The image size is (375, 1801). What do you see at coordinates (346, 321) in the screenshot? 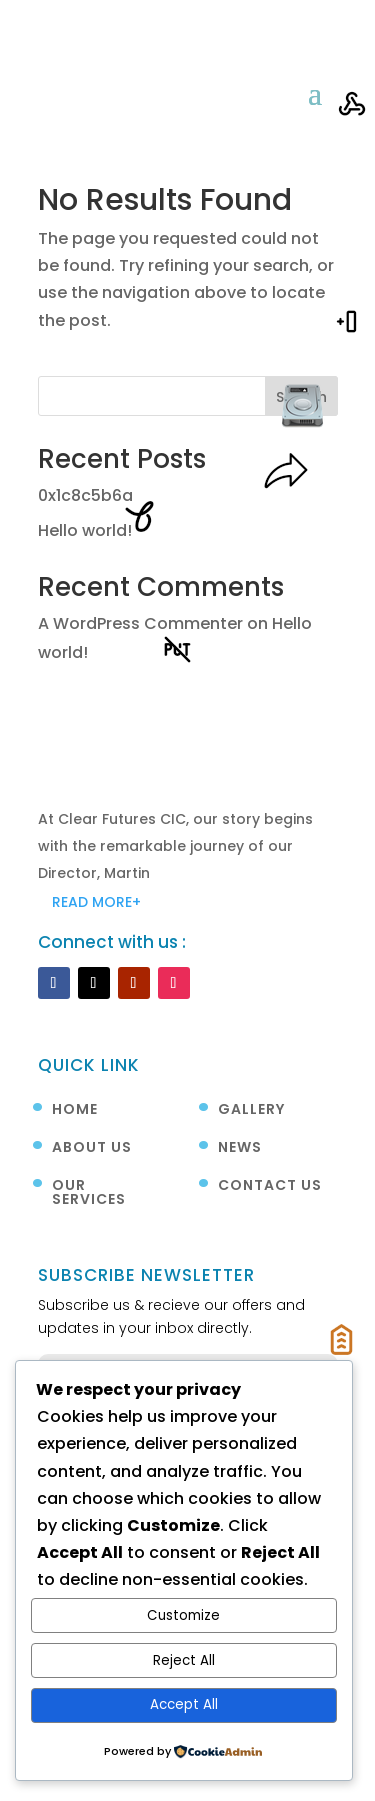
I see `insert a new column to the left` at bounding box center [346, 321].